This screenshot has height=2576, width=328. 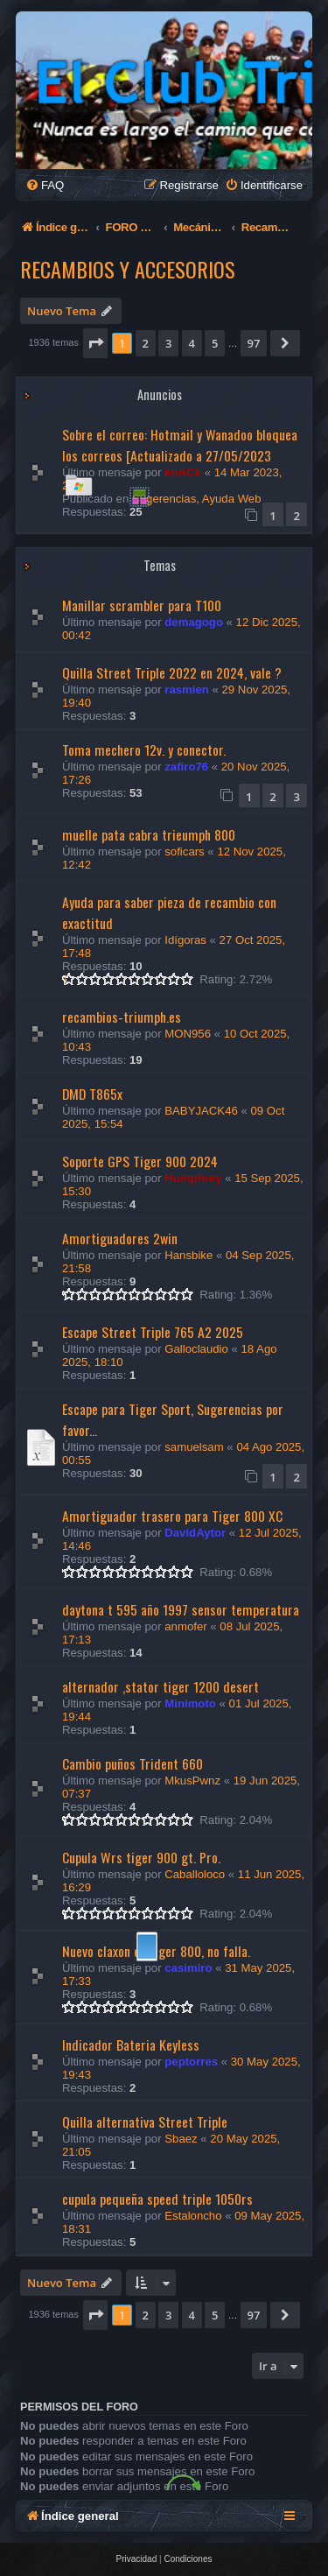 What do you see at coordinates (41, 1448) in the screenshot?
I see `xournal++ document file` at bounding box center [41, 1448].